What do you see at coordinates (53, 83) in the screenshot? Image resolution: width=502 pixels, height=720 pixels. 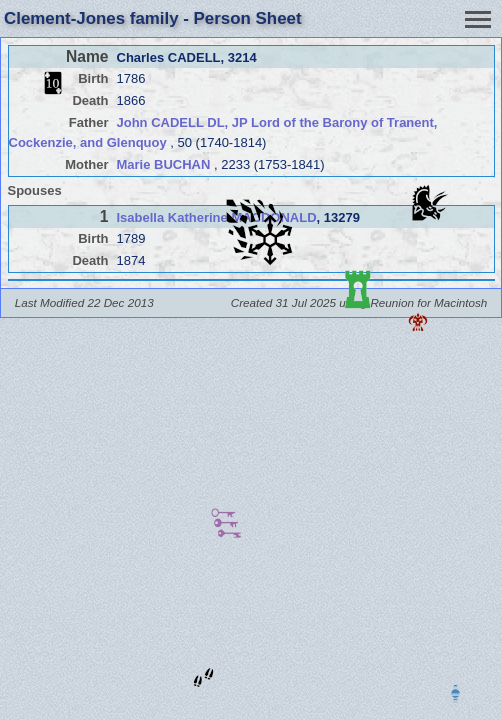 I see `ten of clubs playing card` at bounding box center [53, 83].